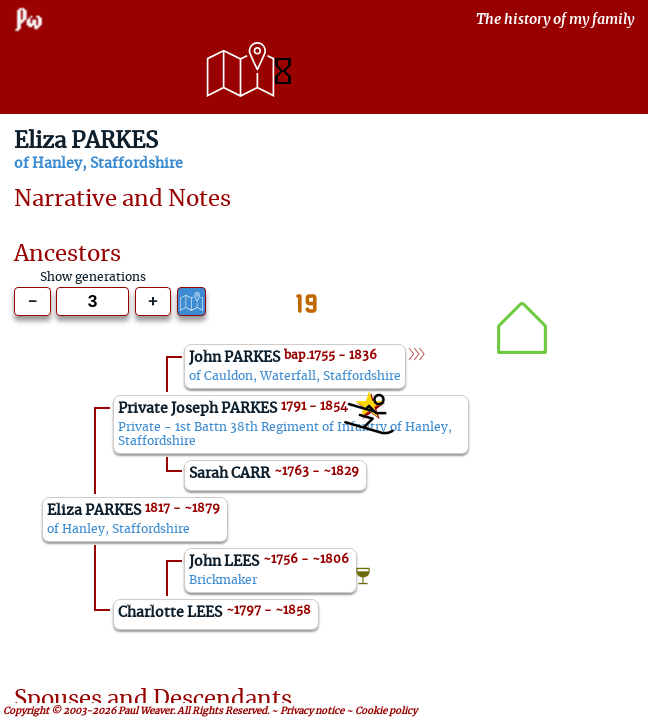 The width and height of the screenshot is (648, 720). What do you see at coordinates (369, 415) in the screenshot?
I see `access skiing or winter sports activities` at bounding box center [369, 415].